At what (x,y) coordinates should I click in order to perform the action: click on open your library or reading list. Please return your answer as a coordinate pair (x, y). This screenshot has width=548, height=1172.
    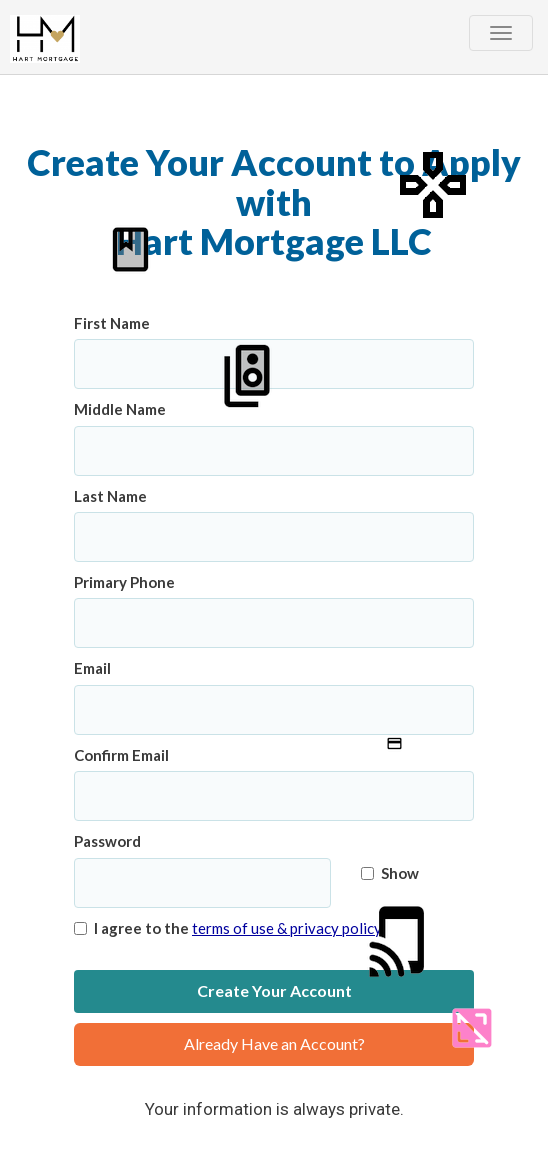
    Looking at the image, I should click on (130, 249).